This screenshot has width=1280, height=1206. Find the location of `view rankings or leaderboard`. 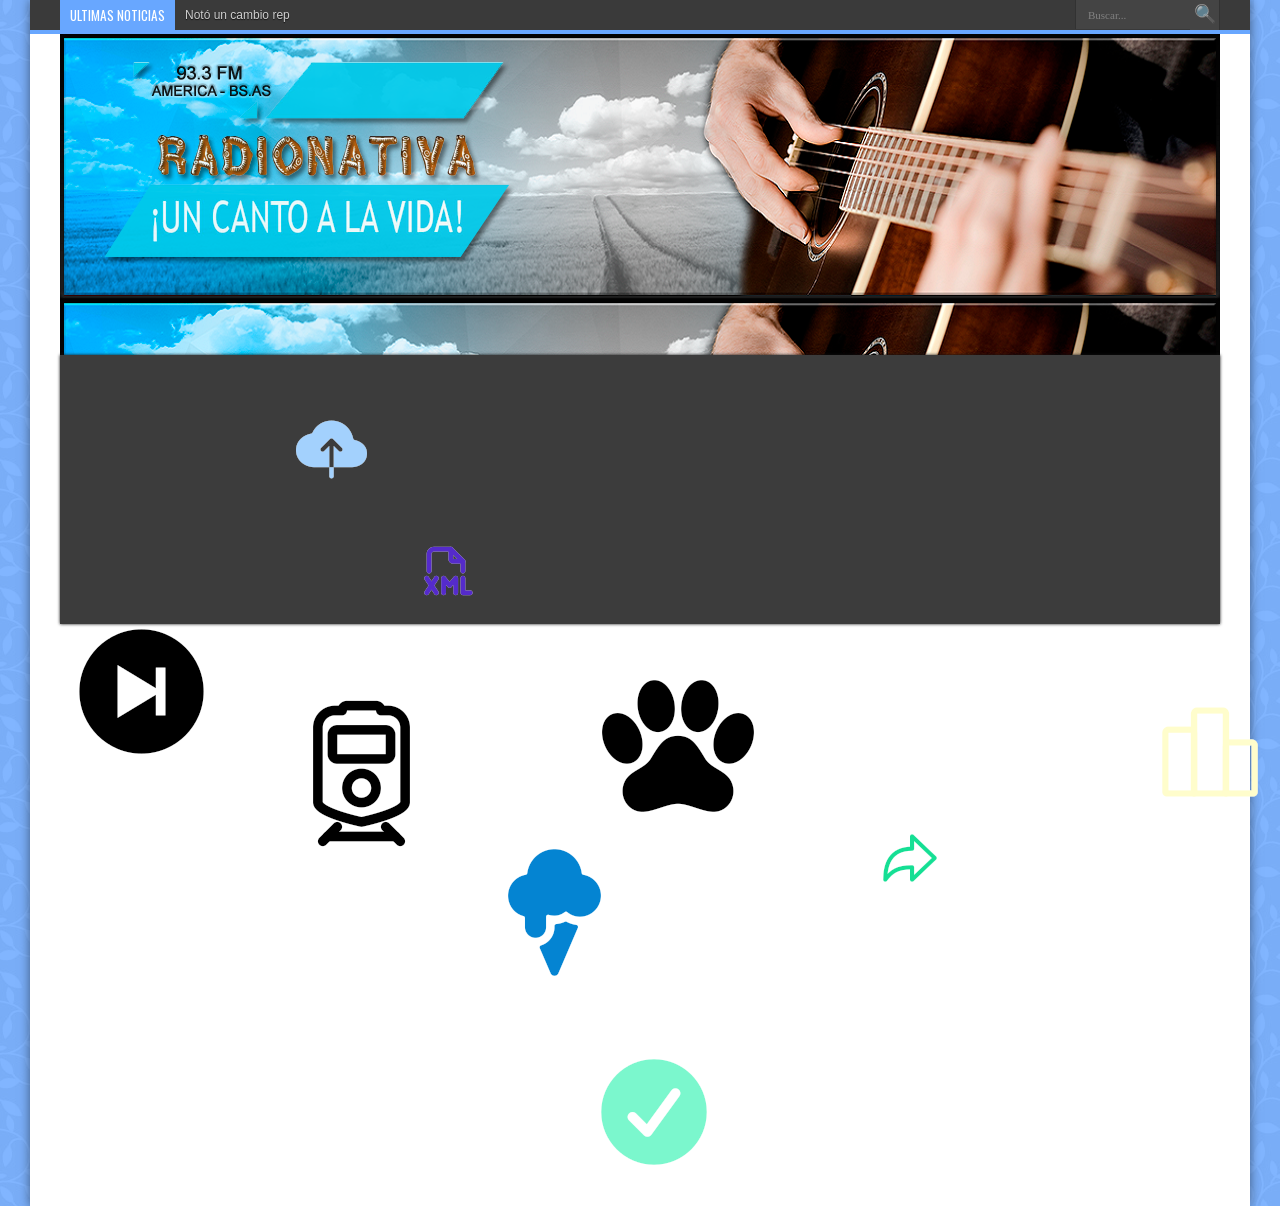

view rankings or leaderboard is located at coordinates (1210, 752).